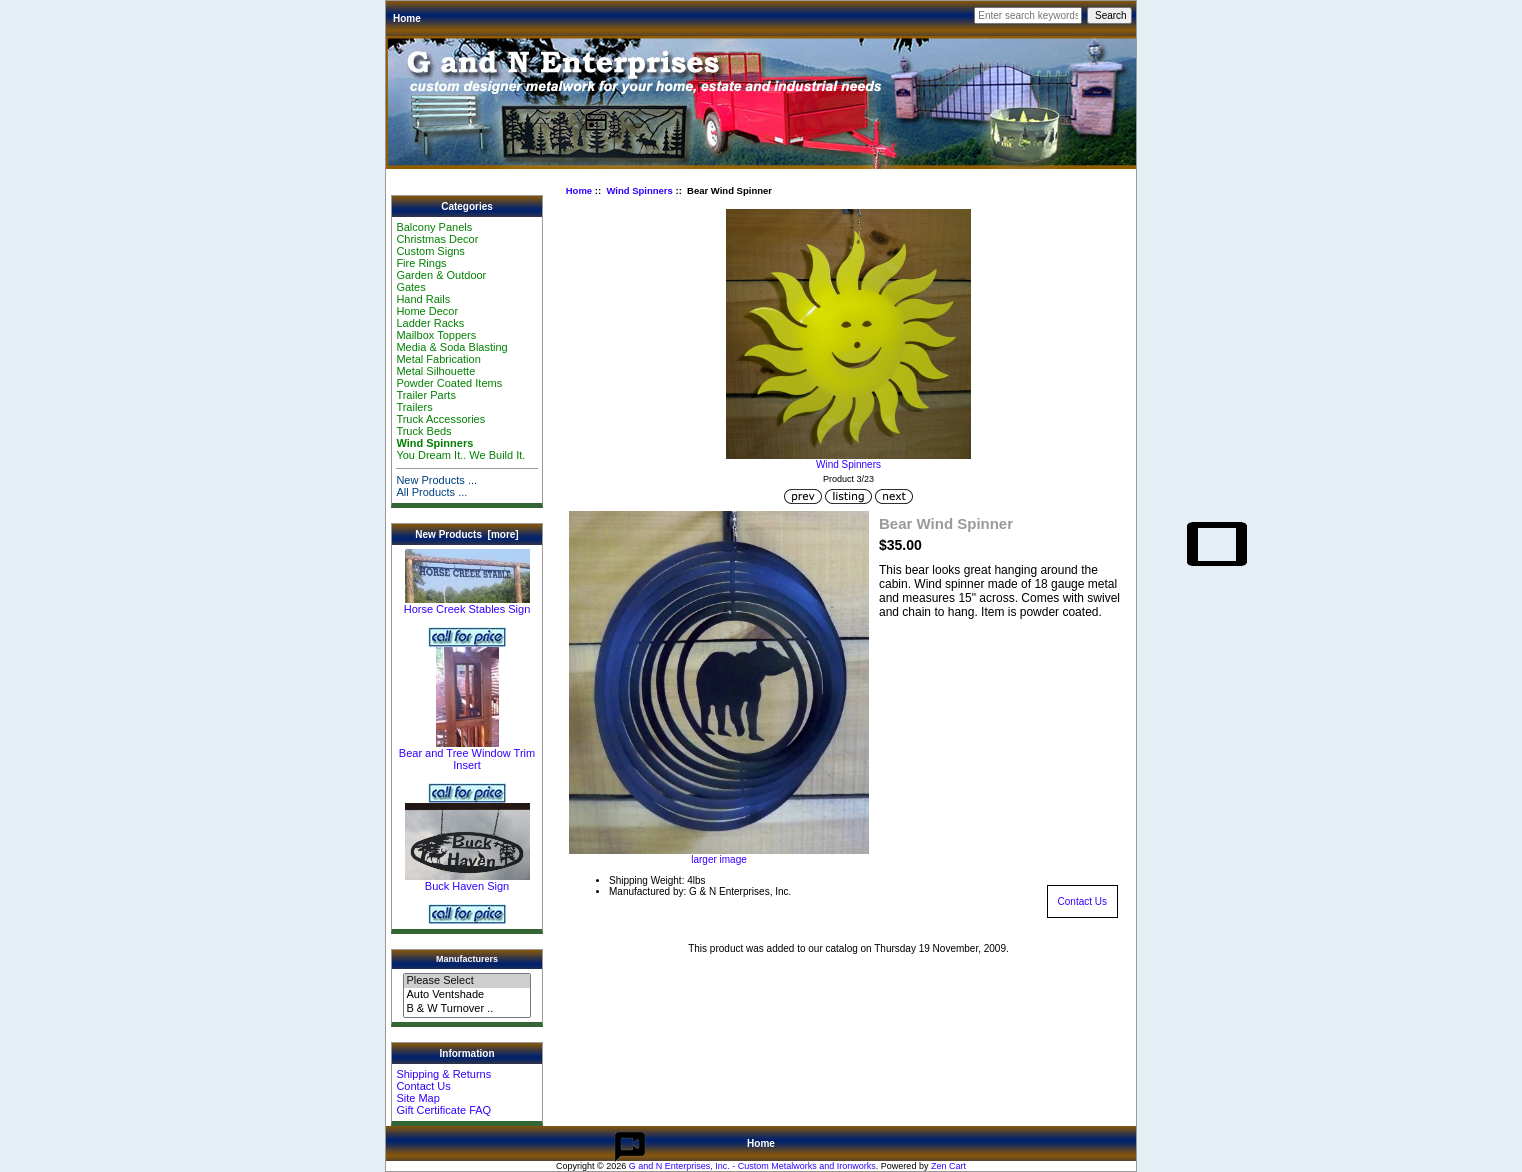  I want to click on start a video chat, so click(630, 1147).